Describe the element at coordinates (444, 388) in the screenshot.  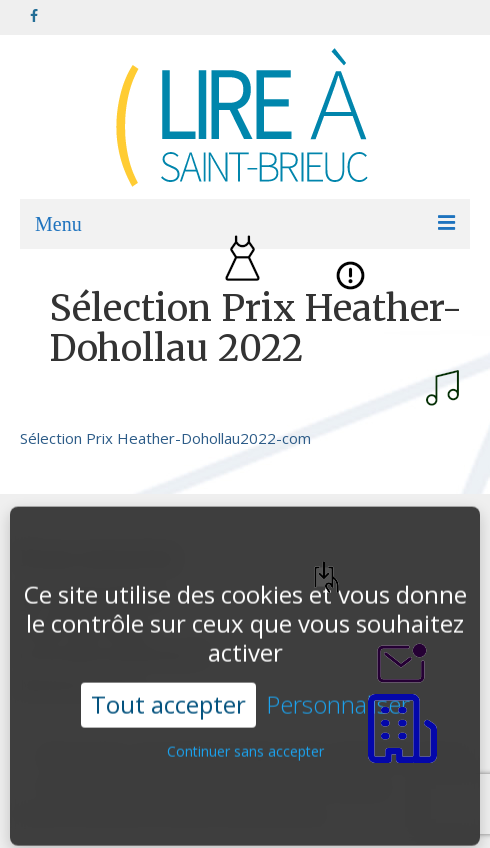
I see `access music or audio player` at that location.